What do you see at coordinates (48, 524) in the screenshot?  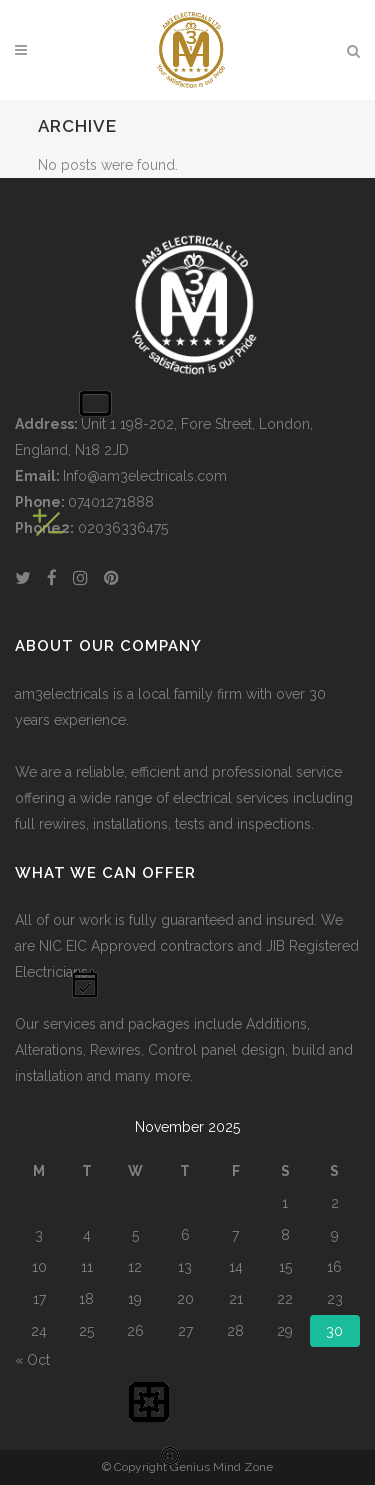 I see `toggle between adding and subtracting values` at bounding box center [48, 524].